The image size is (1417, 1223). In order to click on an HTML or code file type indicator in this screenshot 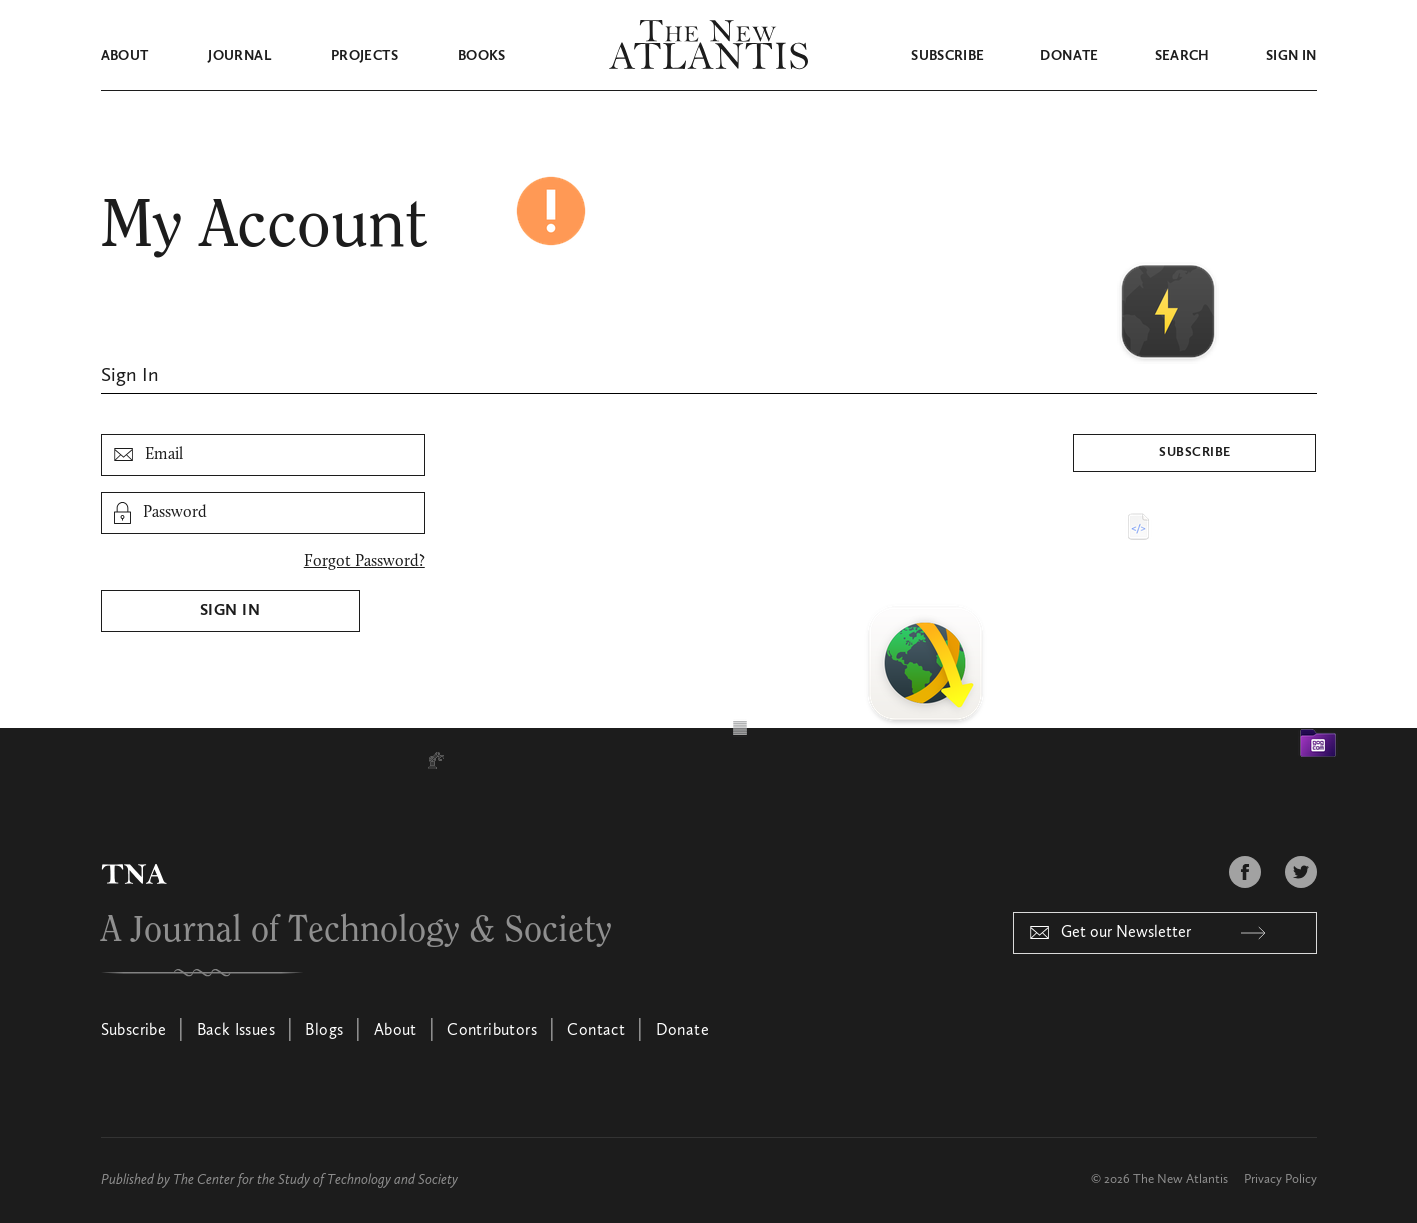, I will do `click(1138, 526)`.